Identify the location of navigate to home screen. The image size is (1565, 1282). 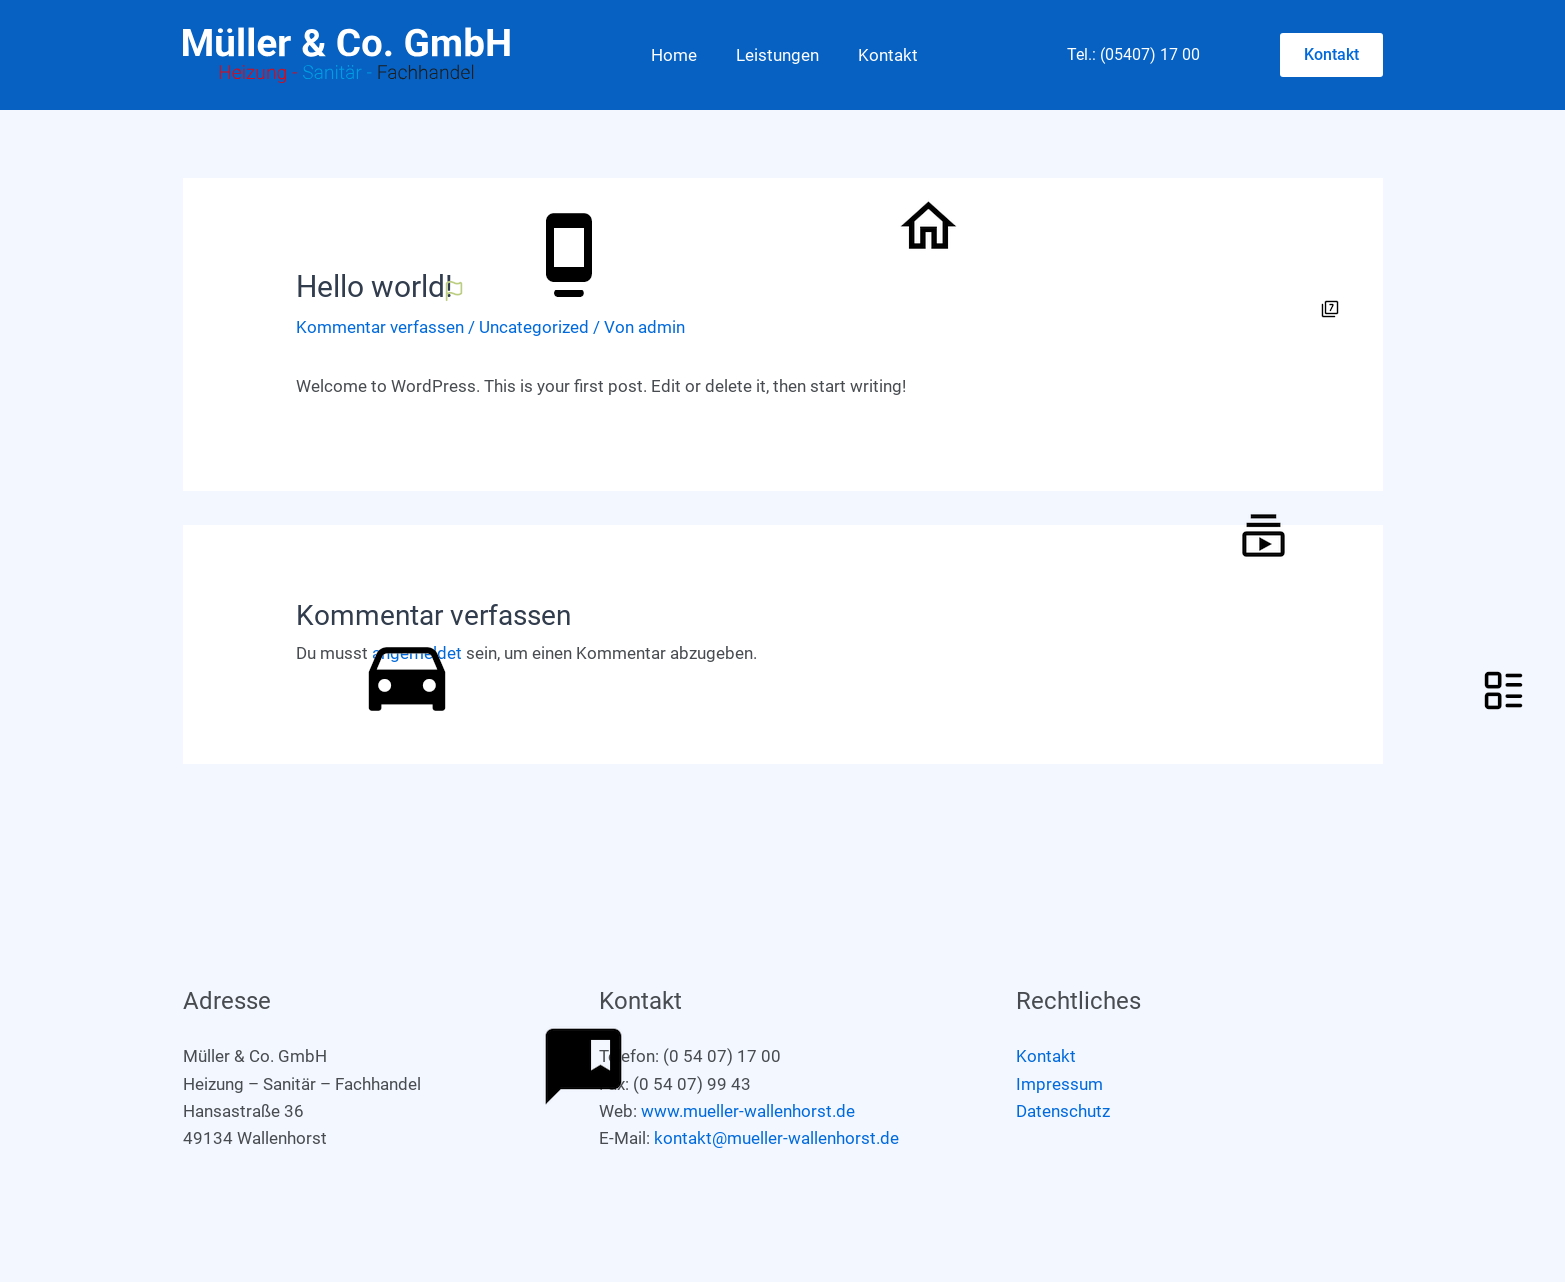
(928, 226).